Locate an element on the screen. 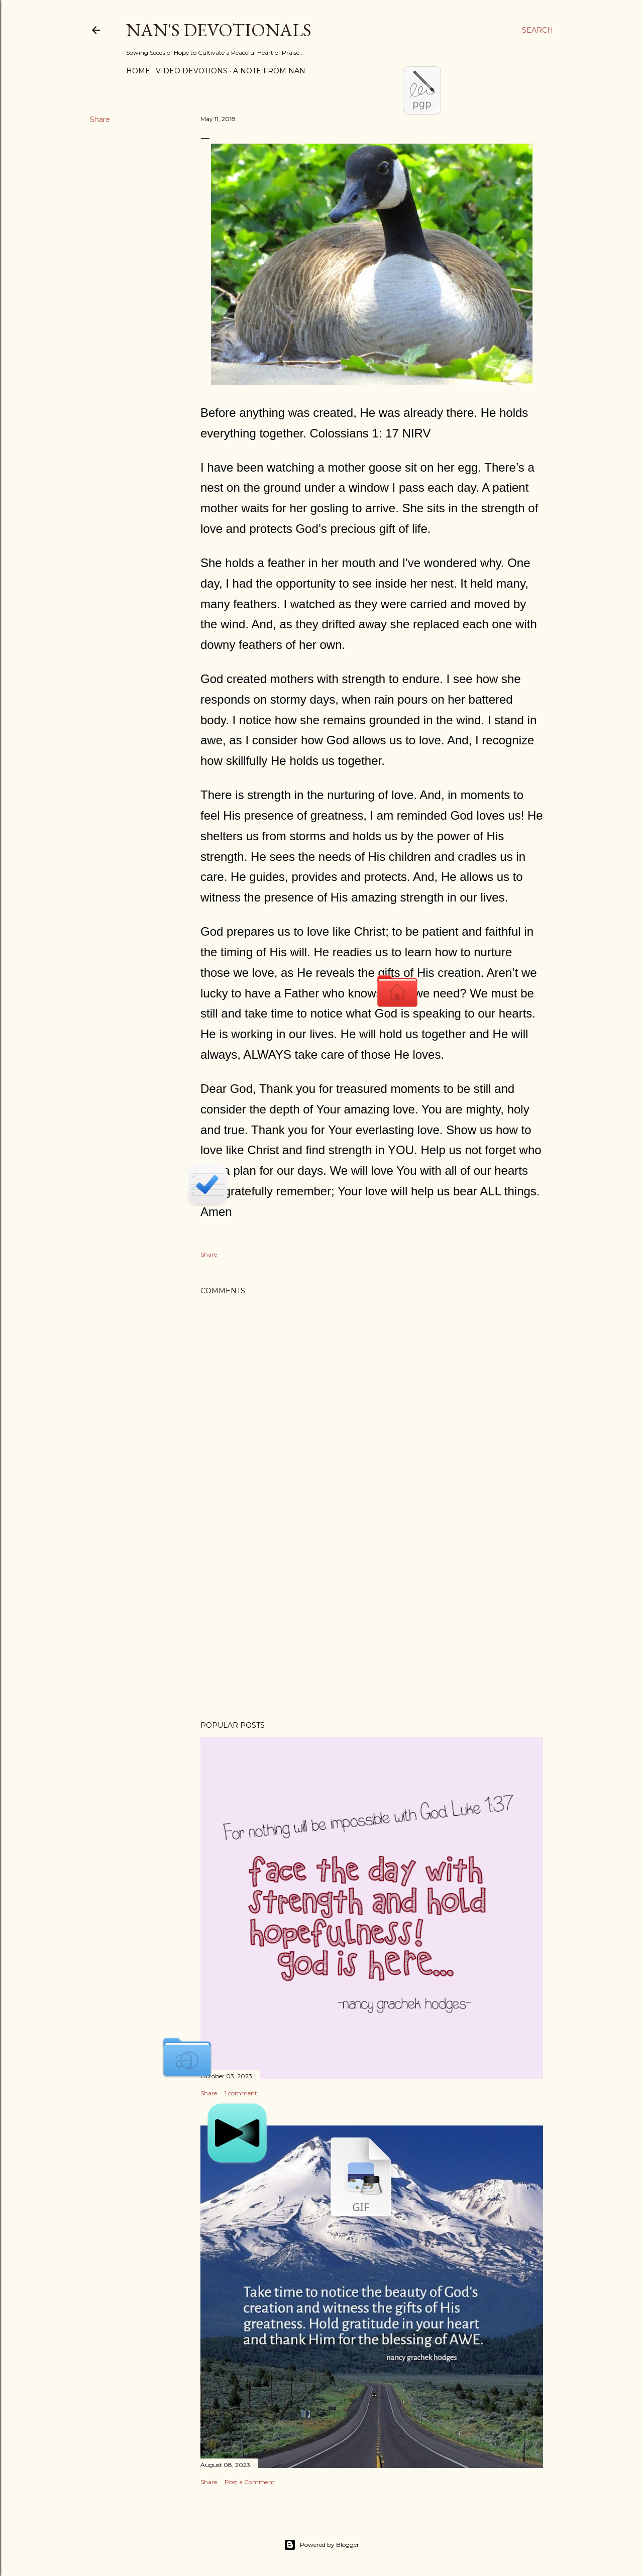  a GIF image file is located at coordinates (361, 2178).